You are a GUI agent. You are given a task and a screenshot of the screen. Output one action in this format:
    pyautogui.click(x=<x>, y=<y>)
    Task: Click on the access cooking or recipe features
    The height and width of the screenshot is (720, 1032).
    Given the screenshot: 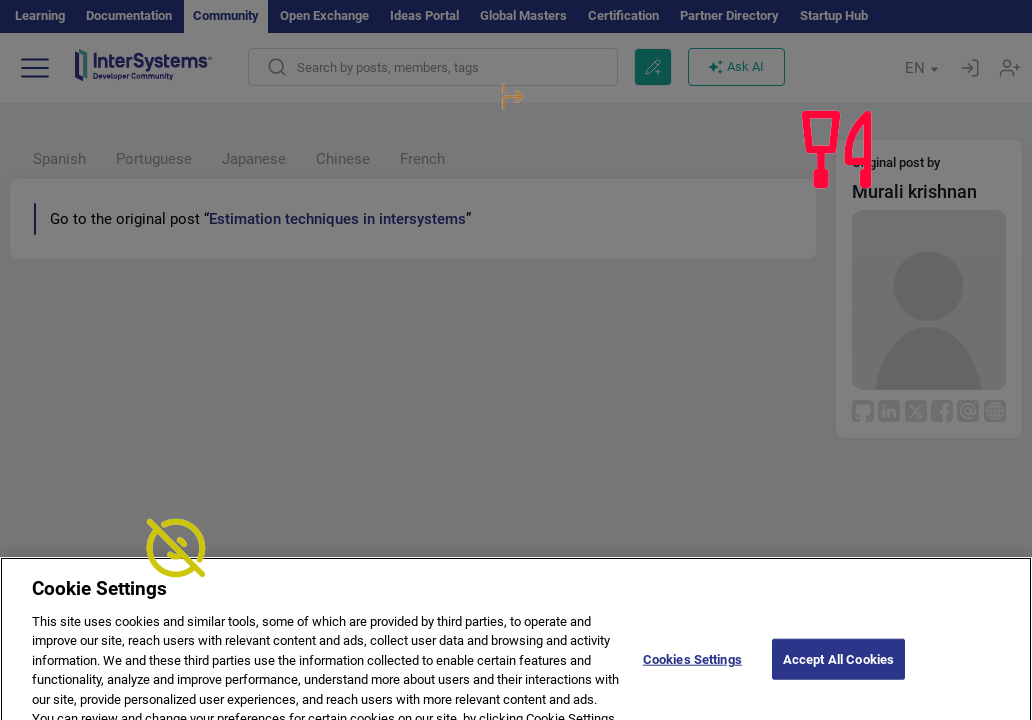 What is the action you would take?
    pyautogui.click(x=836, y=149)
    